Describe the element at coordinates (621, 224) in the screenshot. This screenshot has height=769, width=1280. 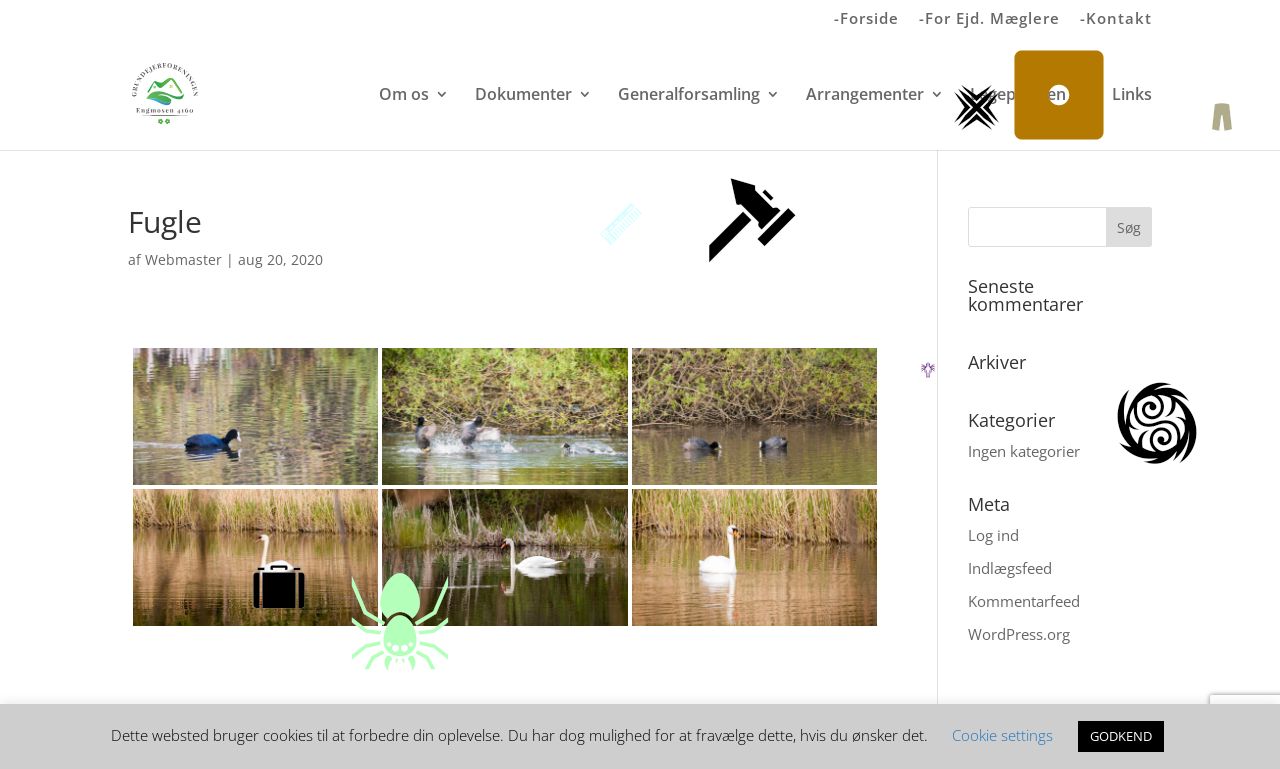
I see `open virtual piano or keyboard instrument` at that location.